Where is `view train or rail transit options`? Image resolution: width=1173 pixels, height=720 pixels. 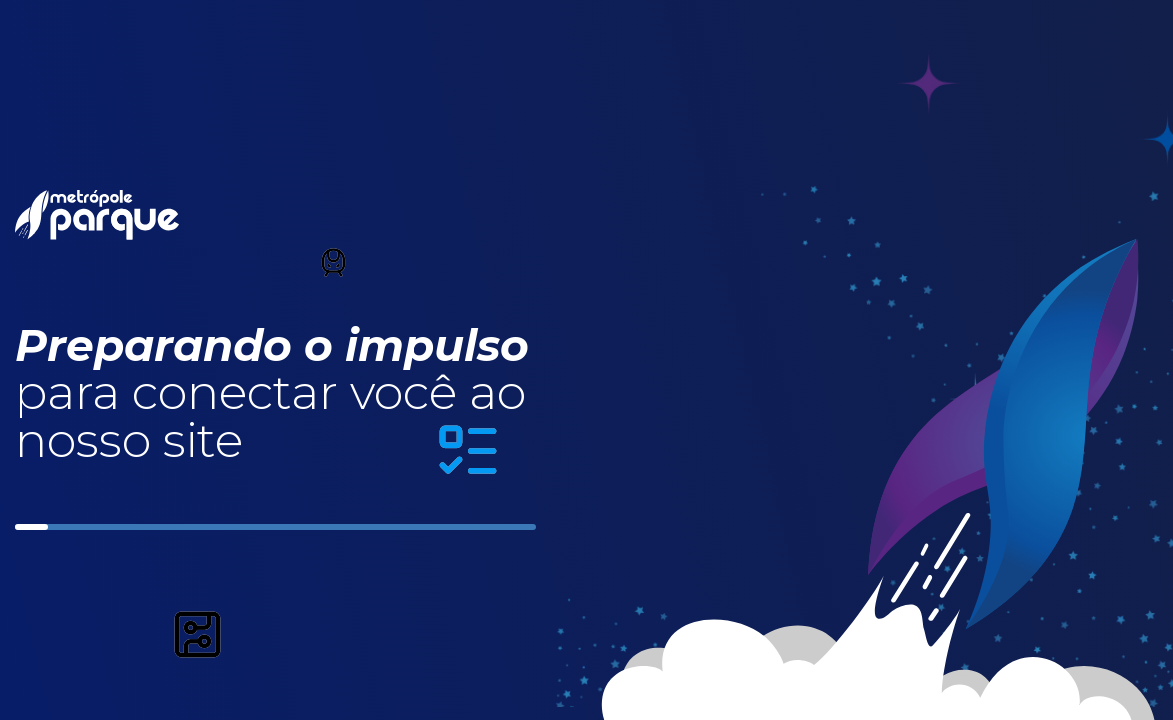 view train or rail transit options is located at coordinates (333, 262).